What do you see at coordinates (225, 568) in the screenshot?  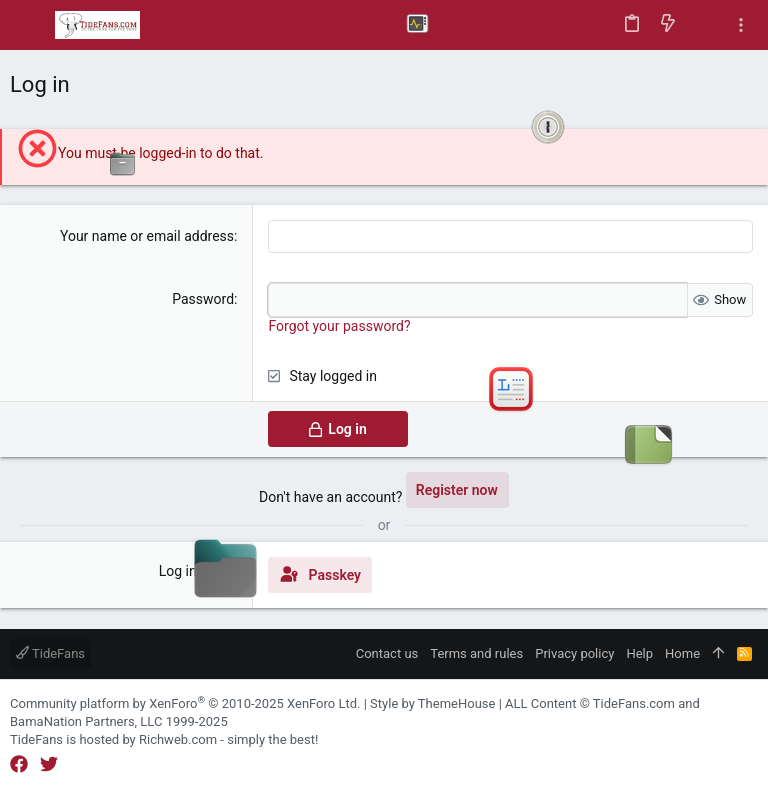 I see `open folder containing files` at bounding box center [225, 568].